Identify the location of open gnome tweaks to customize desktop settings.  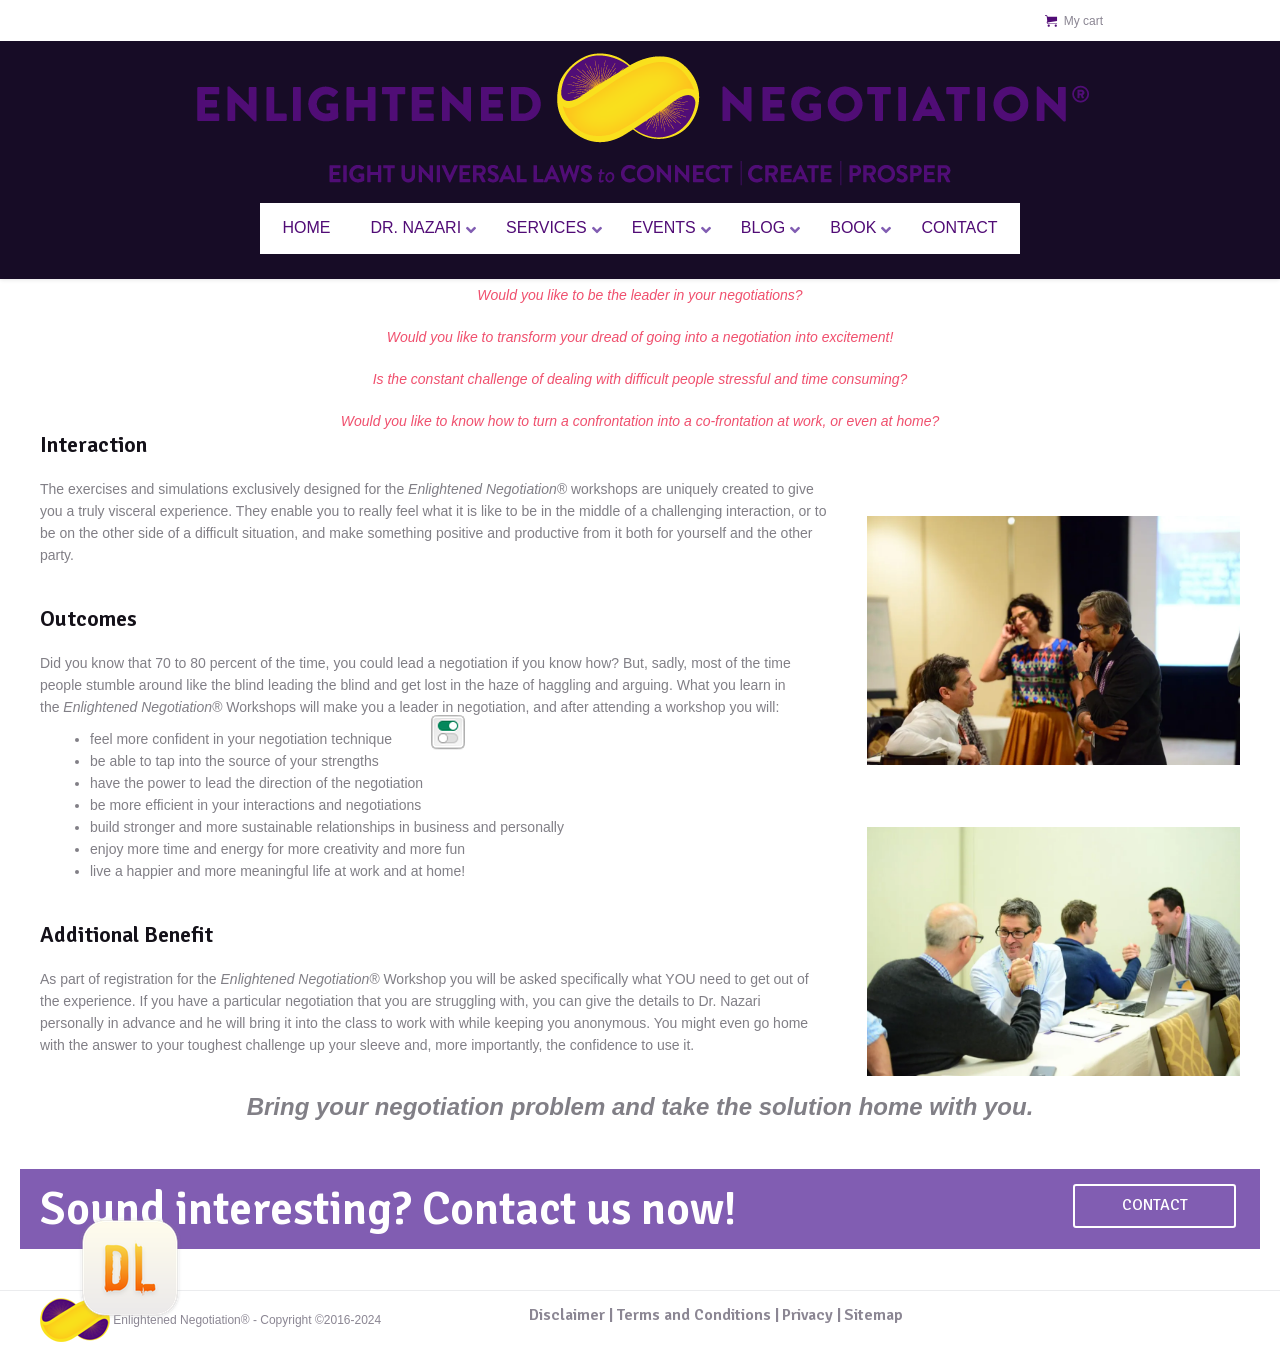
(448, 732).